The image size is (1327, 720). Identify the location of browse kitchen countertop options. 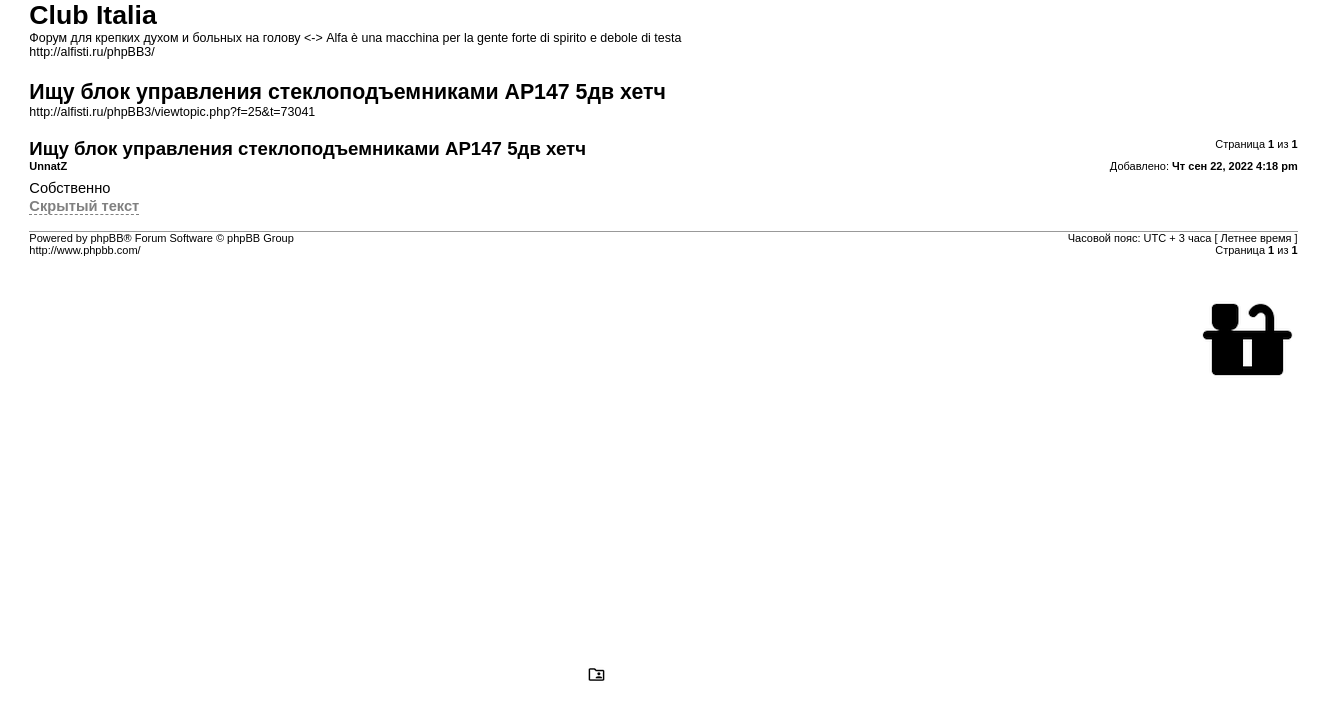
(1247, 339).